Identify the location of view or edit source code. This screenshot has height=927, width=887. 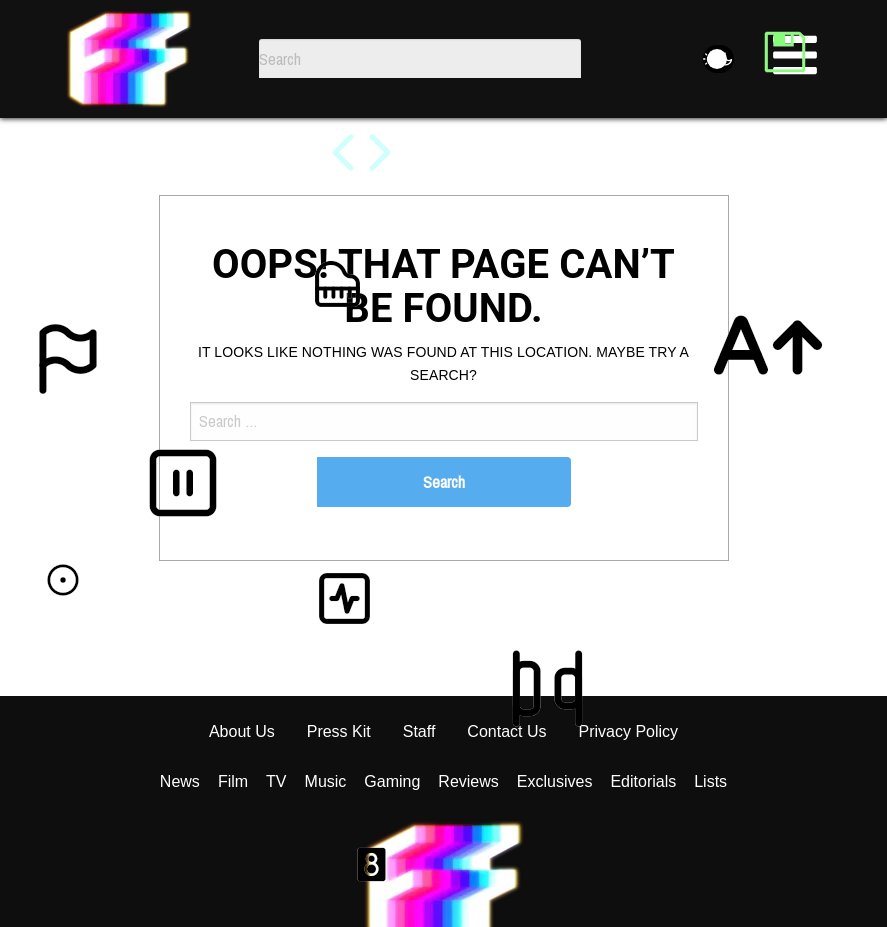
(361, 152).